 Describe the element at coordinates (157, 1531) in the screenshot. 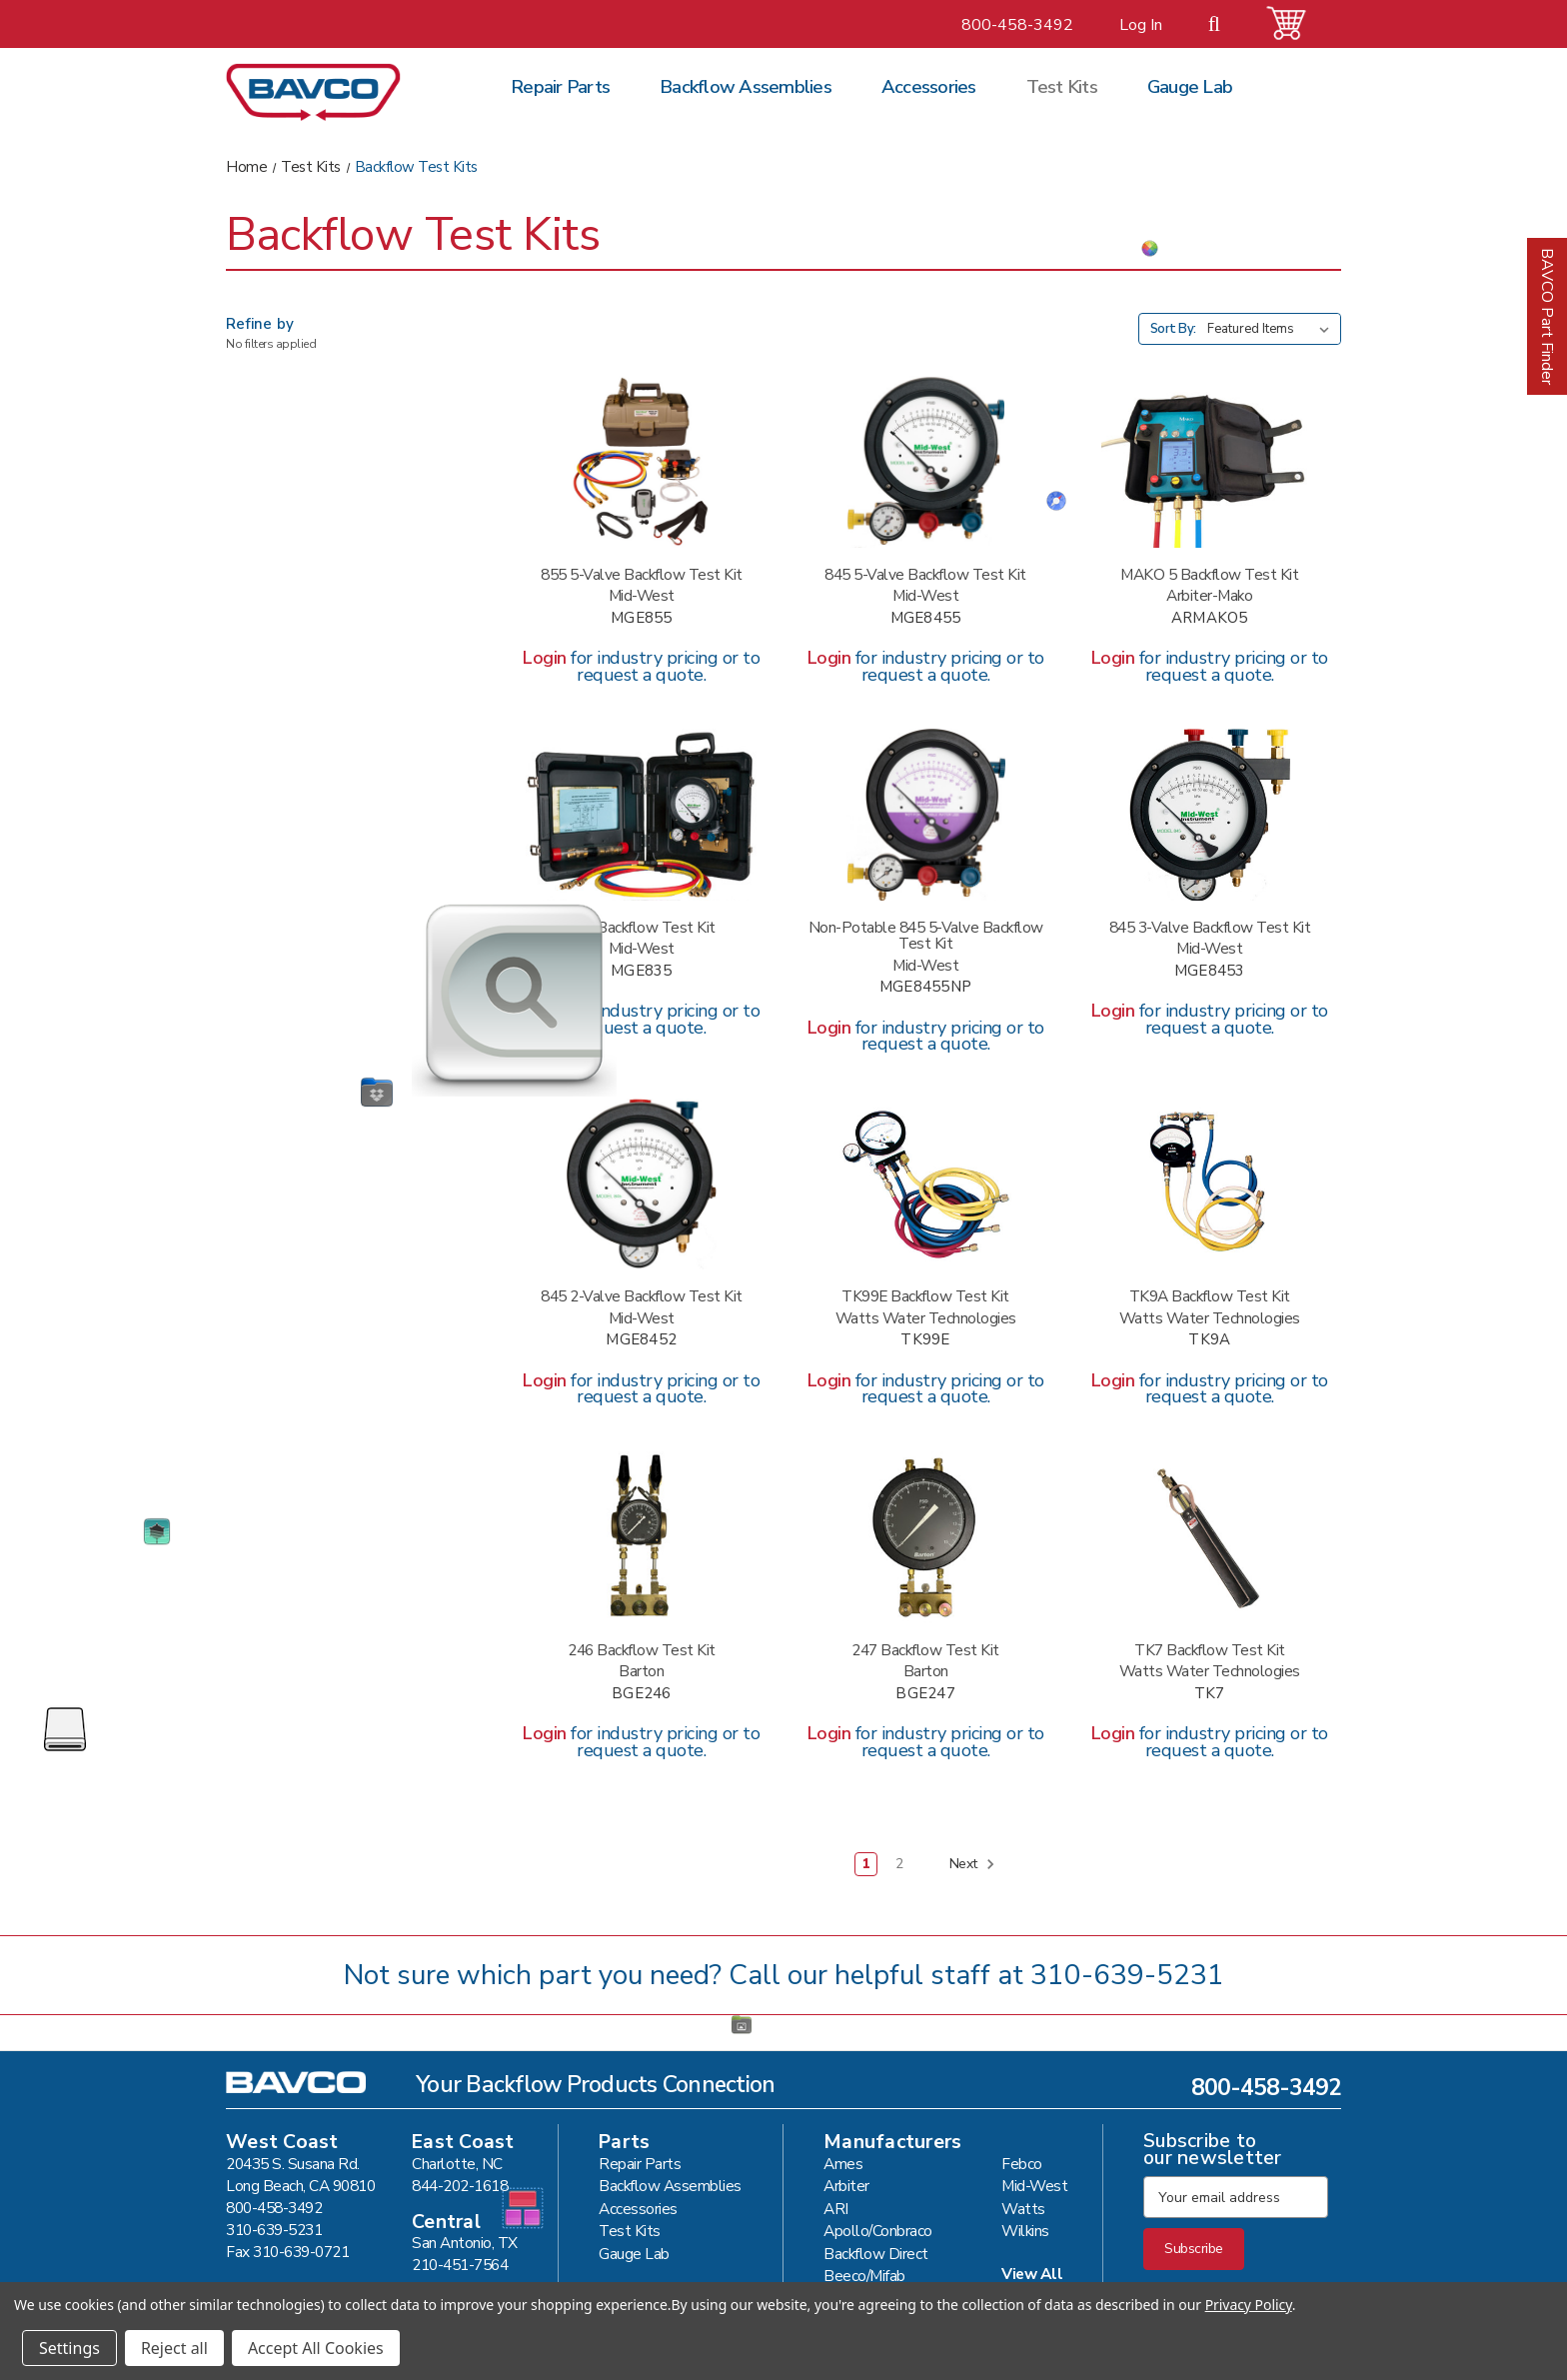

I see `launch gnome mines game` at that location.